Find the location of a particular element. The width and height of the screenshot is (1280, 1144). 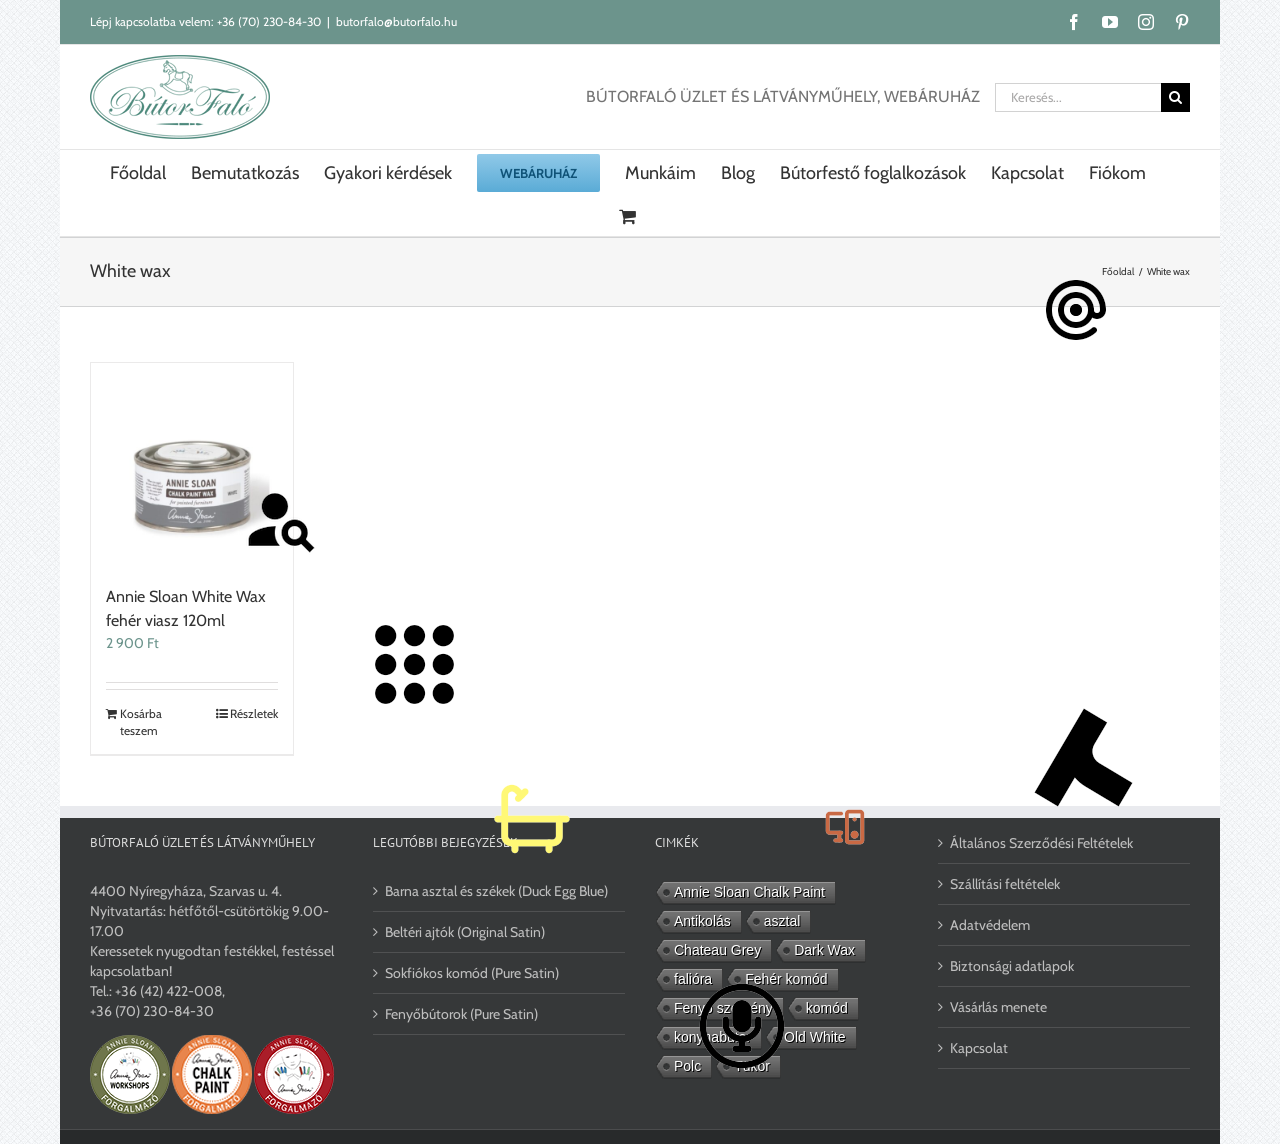

mailgun email service integration is located at coordinates (1076, 310).